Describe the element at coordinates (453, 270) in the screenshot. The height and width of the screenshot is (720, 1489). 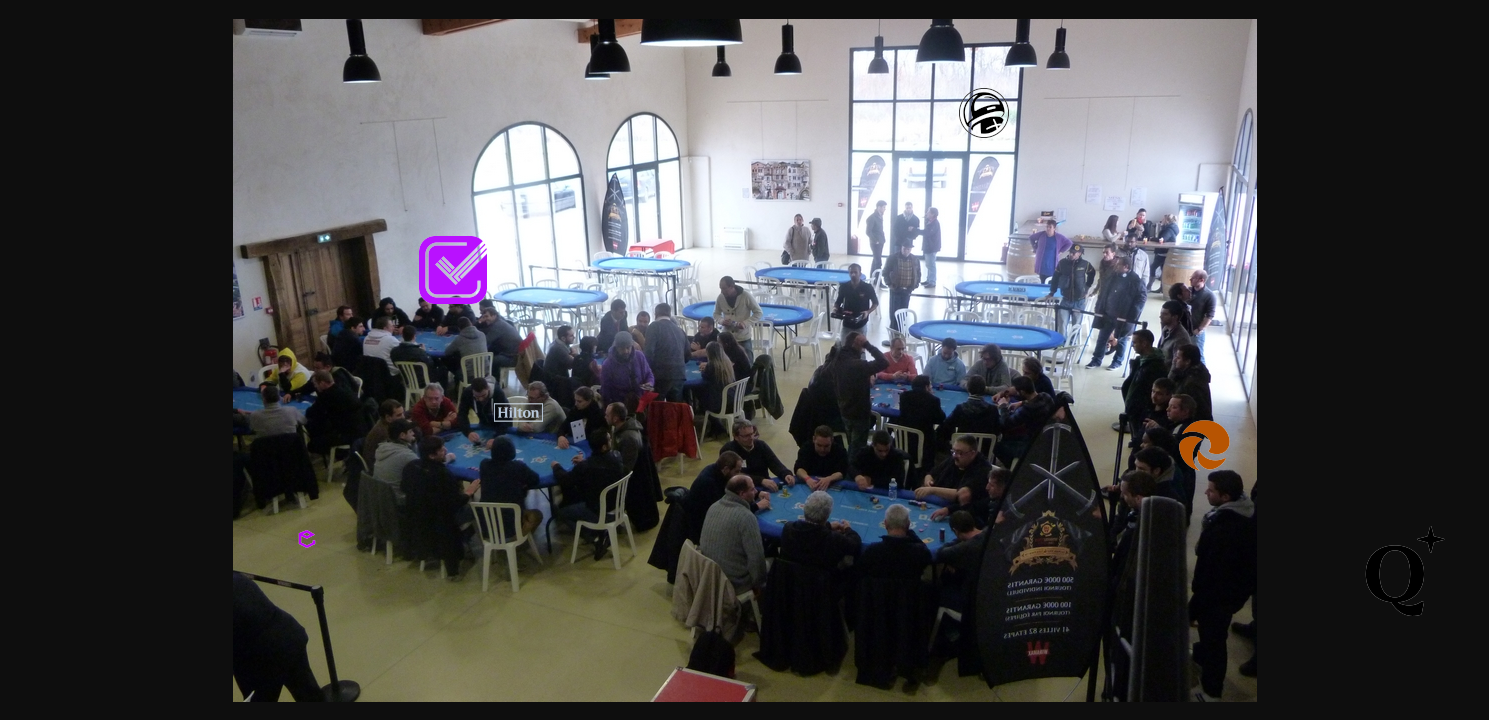
I see `open the trakt app` at that location.